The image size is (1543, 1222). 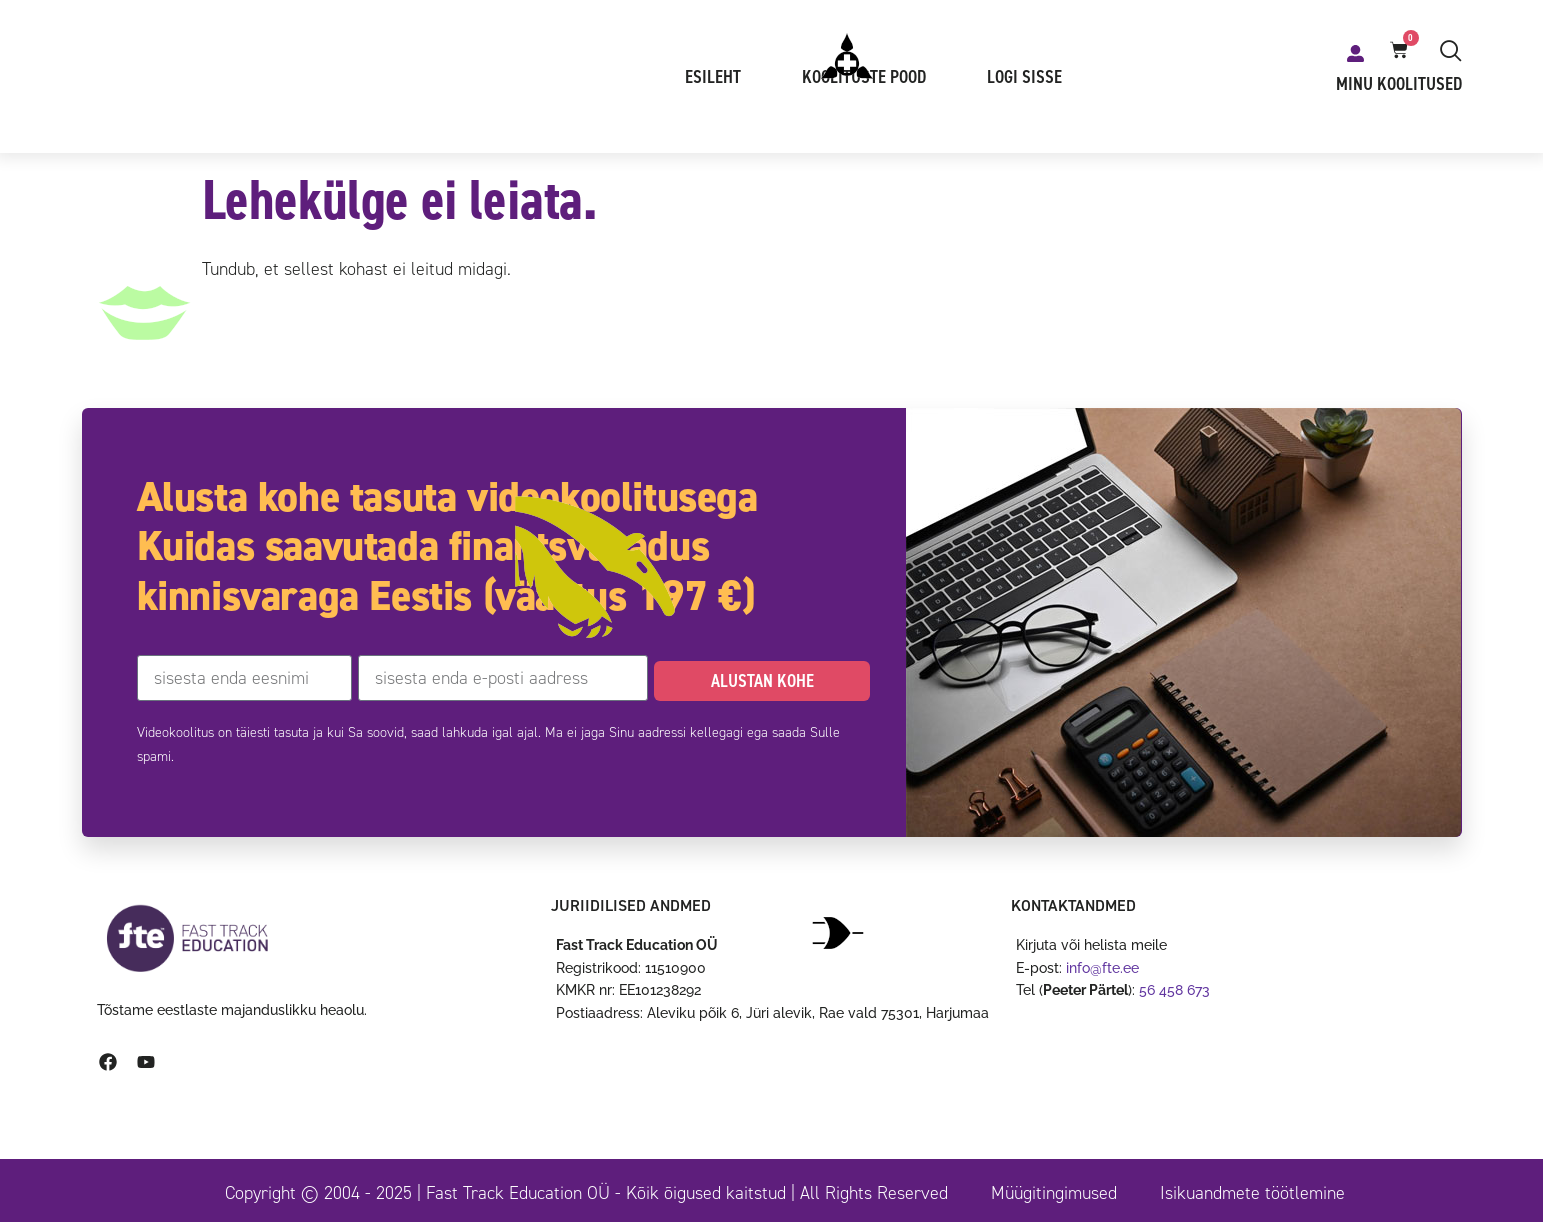 What do you see at coordinates (595, 567) in the screenshot?
I see `anteater character or avatar icon` at bounding box center [595, 567].